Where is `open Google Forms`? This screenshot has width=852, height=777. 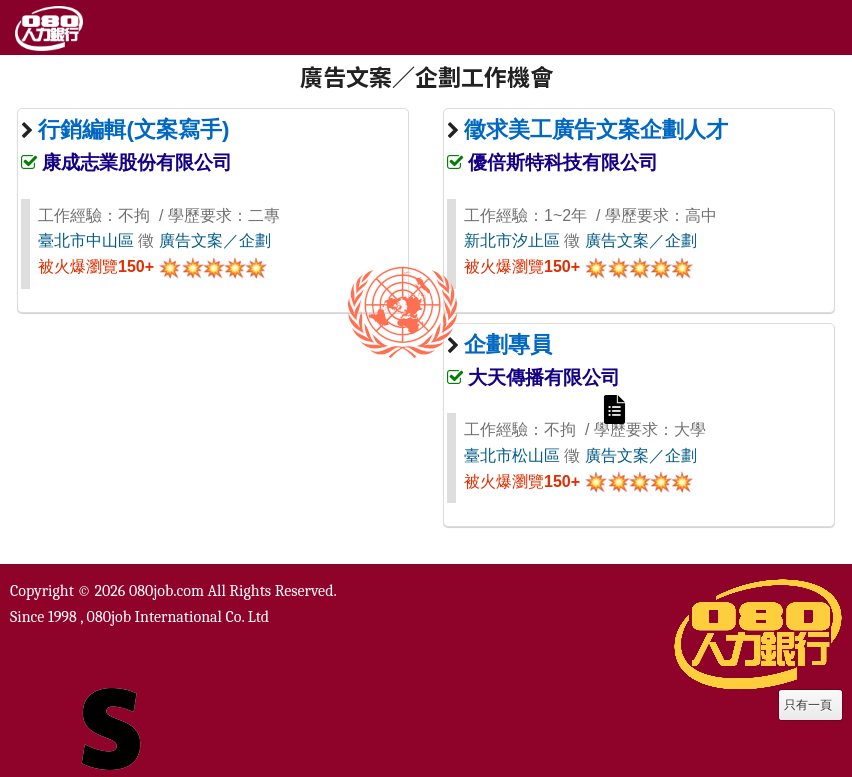
open Google Forms is located at coordinates (614, 409).